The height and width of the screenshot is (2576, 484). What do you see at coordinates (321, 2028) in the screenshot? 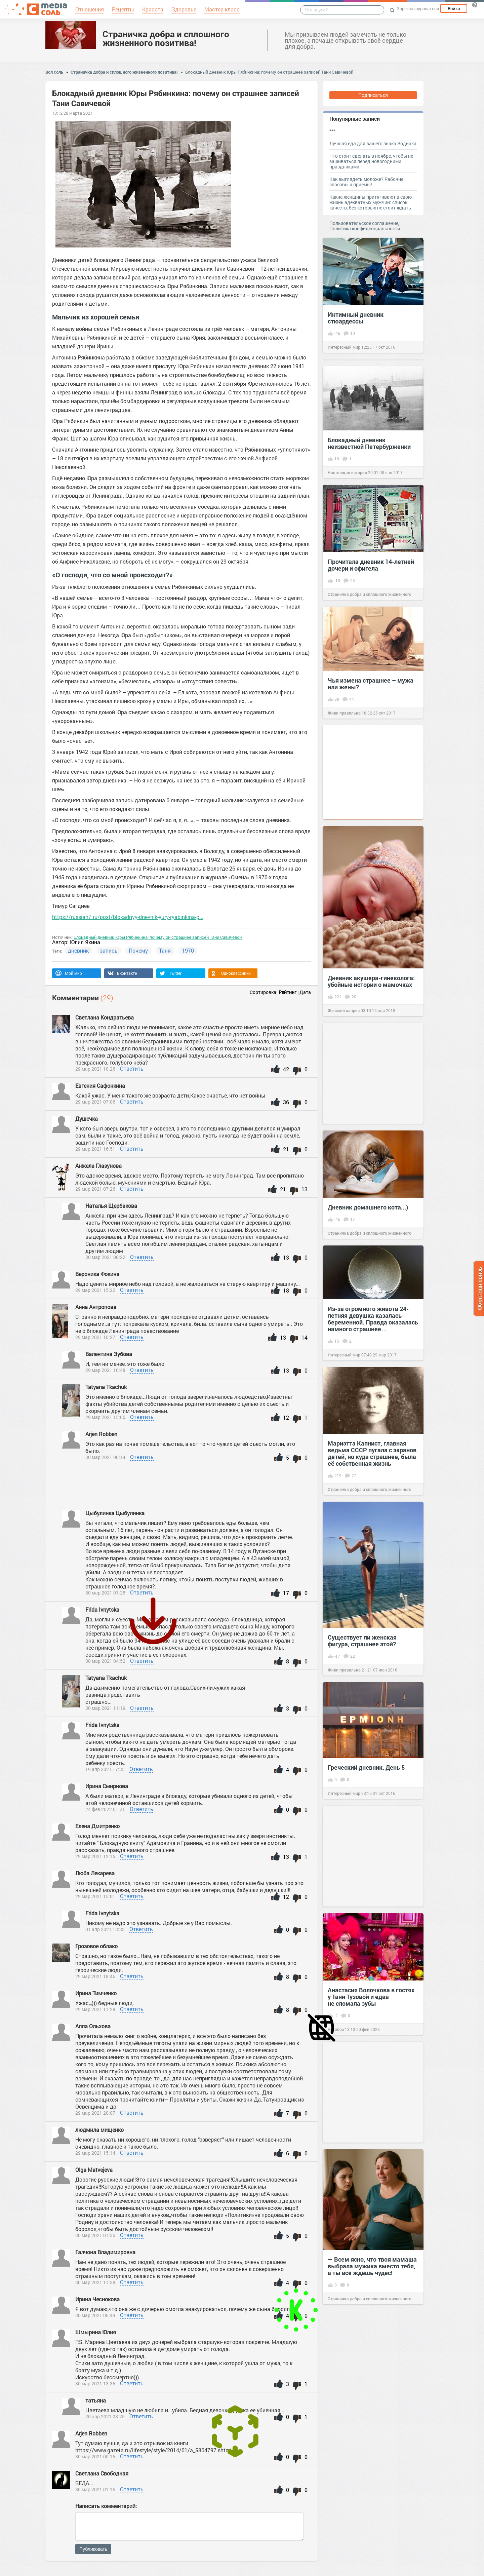
I see `indicates barrel or container is unavailable` at bounding box center [321, 2028].